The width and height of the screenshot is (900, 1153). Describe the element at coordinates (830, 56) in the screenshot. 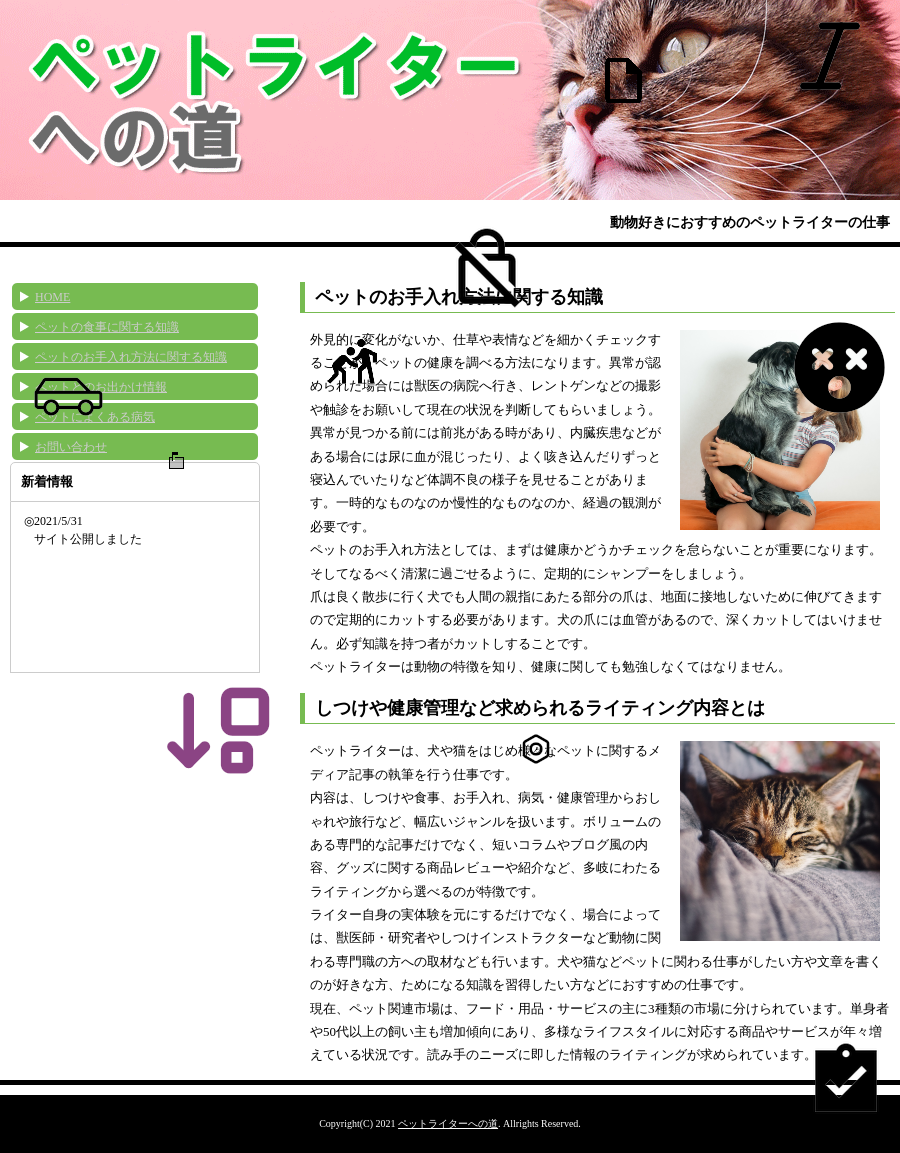

I see `apply italic formatting to selected text` at that location.